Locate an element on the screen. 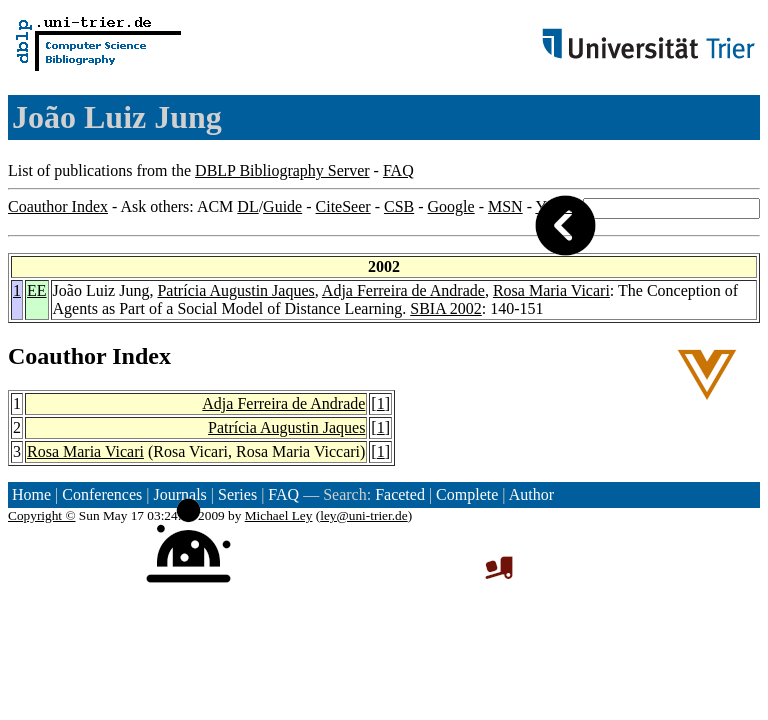  delivery truck unloading a package is located at coordinates (499, 567).